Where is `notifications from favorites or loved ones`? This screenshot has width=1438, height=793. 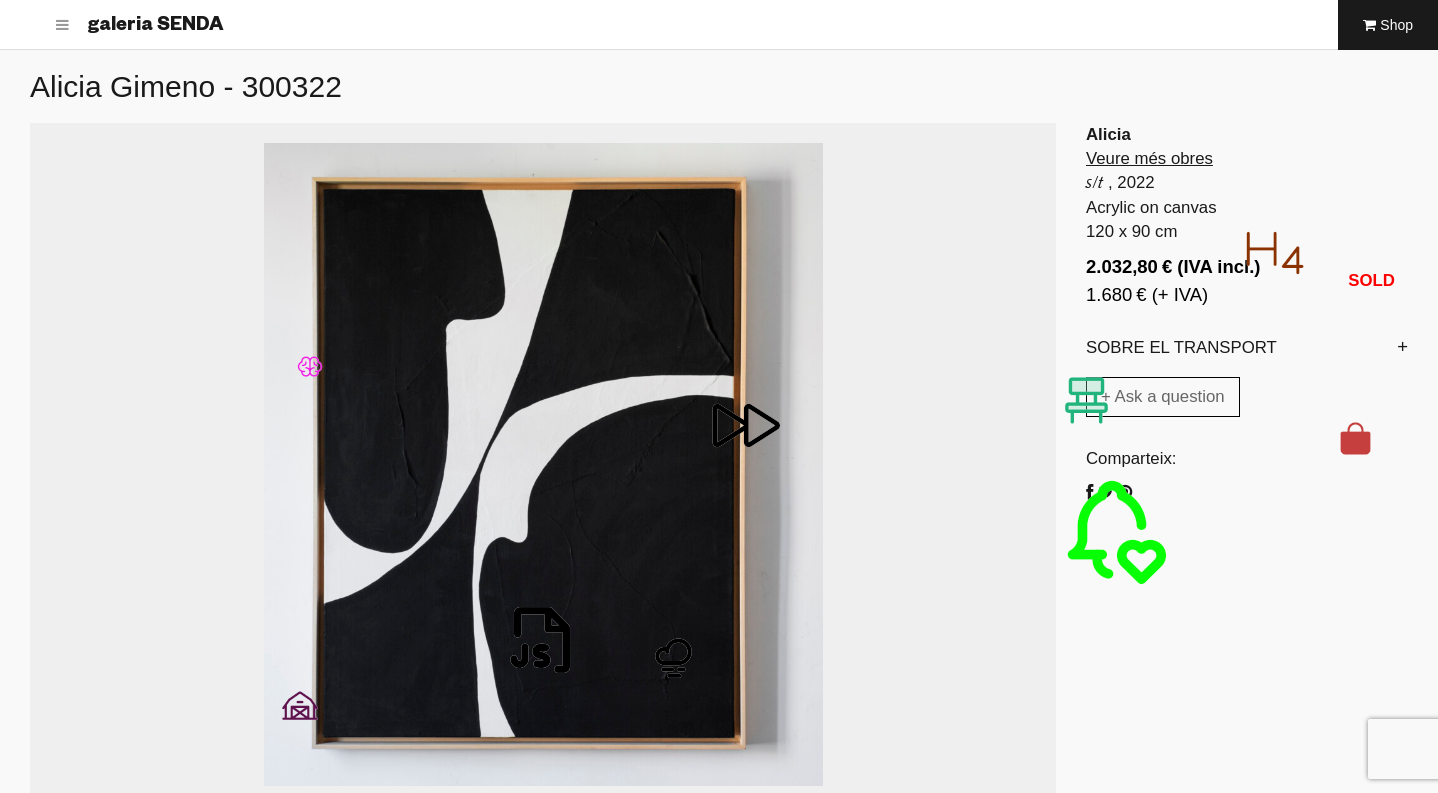
notifications from favorites or loved ones is located at coordinates (1112, 530).